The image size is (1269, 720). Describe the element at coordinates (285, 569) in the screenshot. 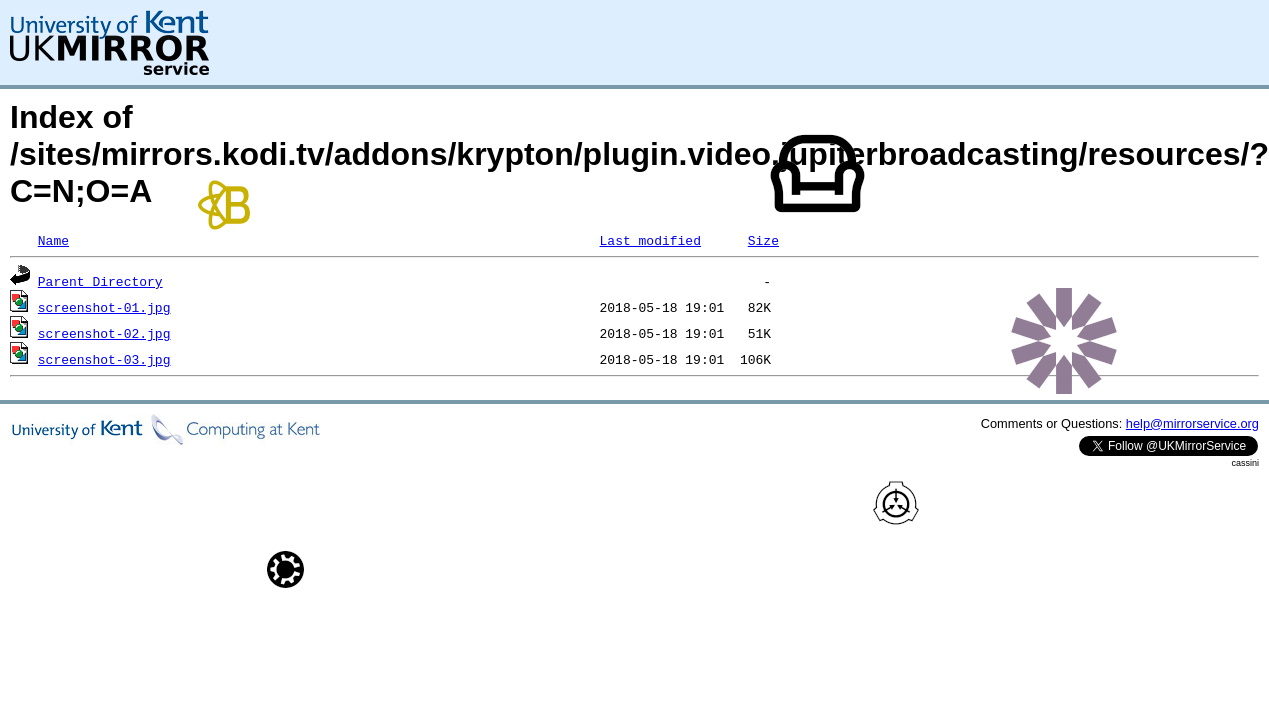

I see `kubuntu linux distribution logo` at that location.